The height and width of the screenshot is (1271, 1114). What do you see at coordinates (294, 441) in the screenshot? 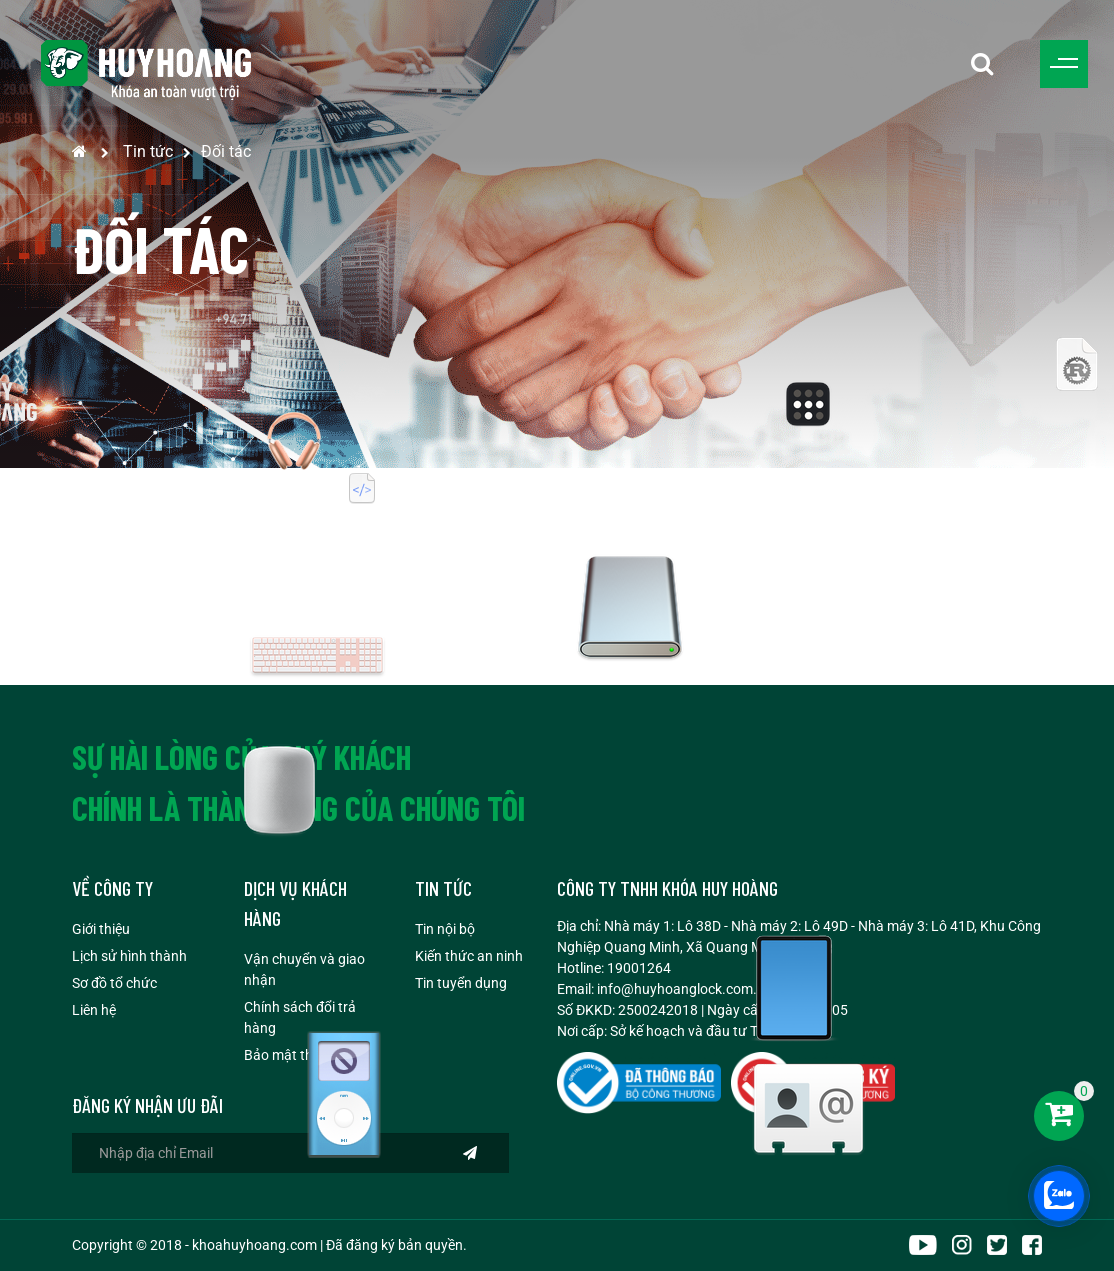
I see `airpods max headphones in orange color variant` at bounding box center [294, 441].